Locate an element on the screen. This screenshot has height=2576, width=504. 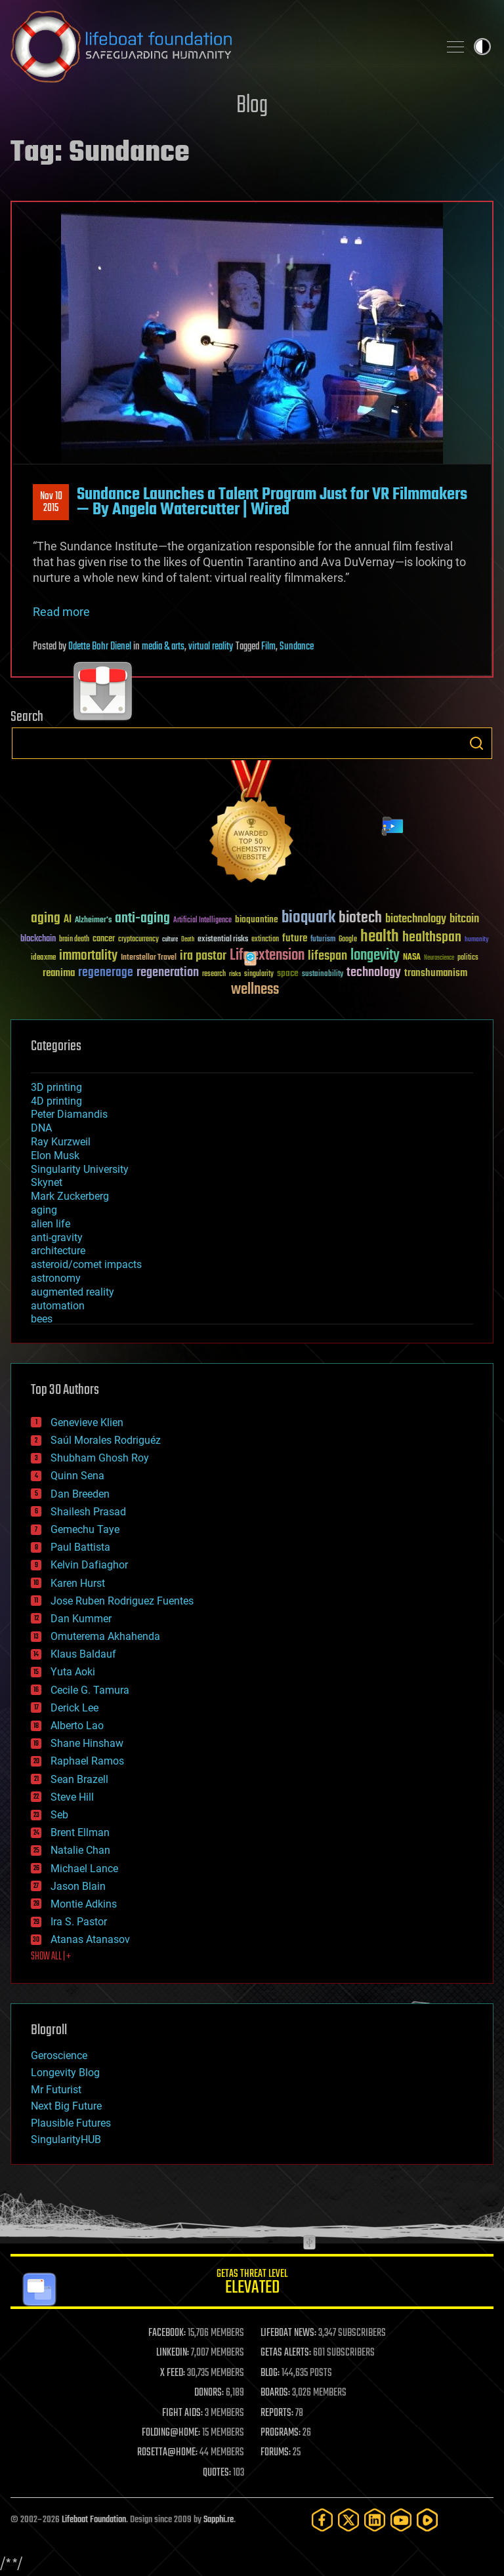
open video tutorials folder is located at coordinates (392, 825).